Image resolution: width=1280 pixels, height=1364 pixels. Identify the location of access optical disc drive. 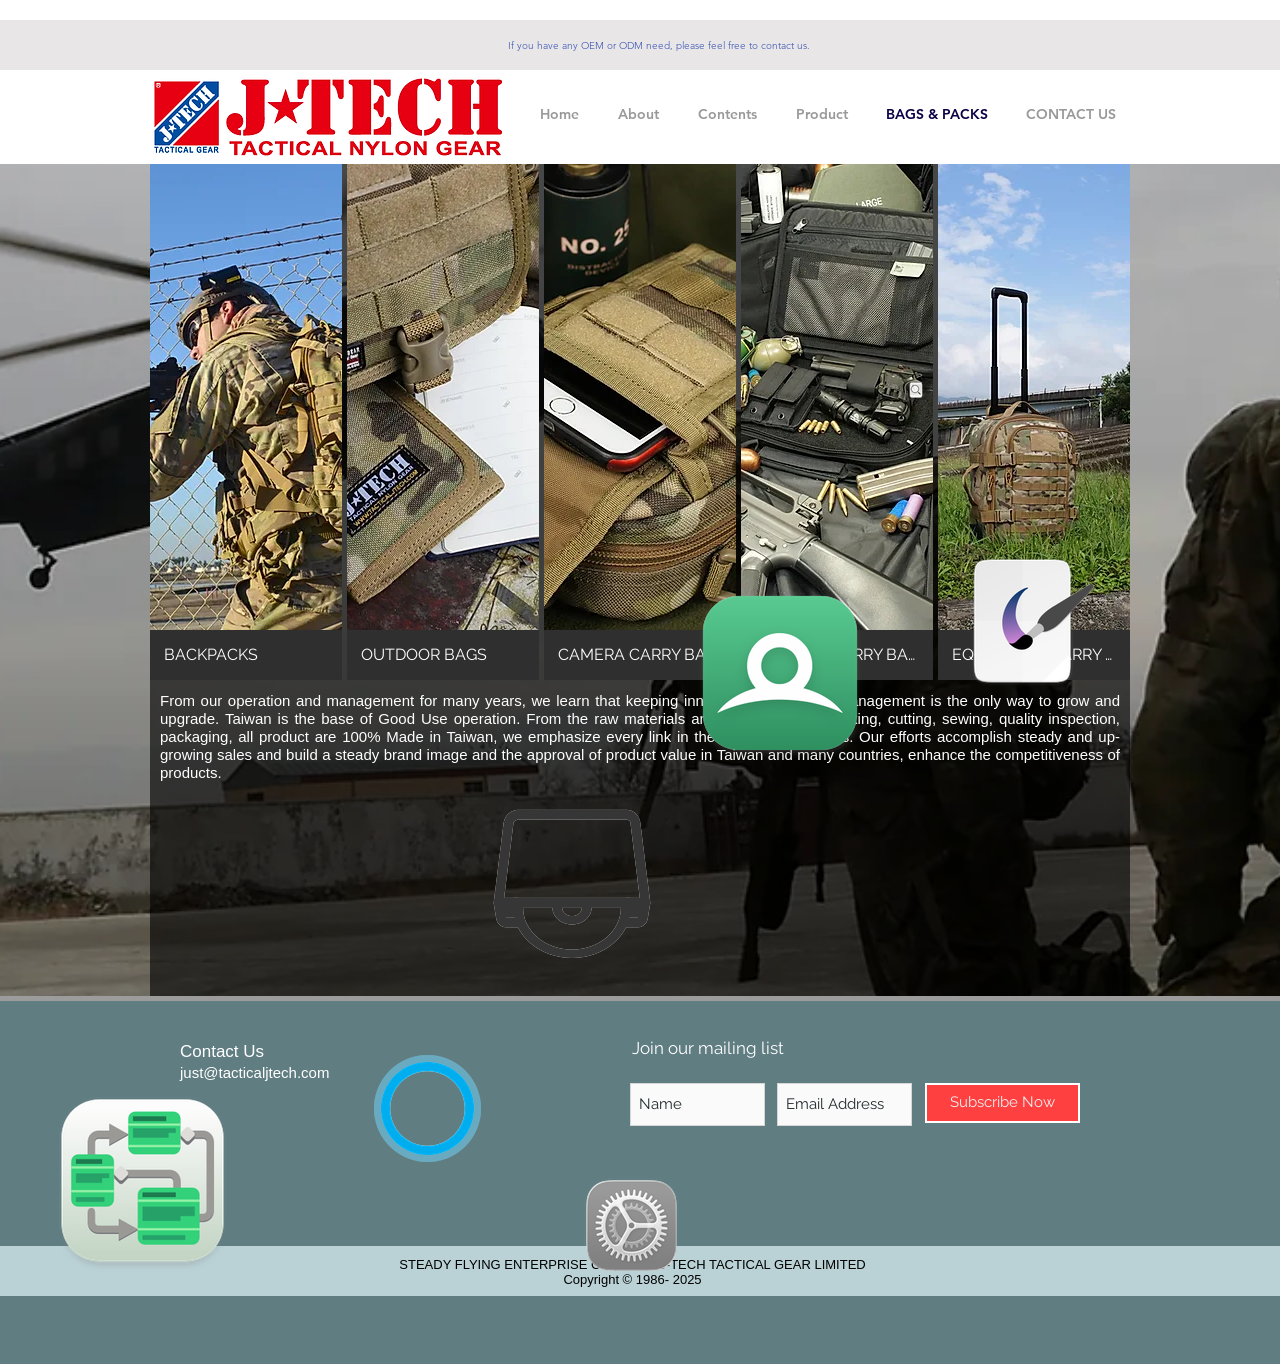
(572, 879).